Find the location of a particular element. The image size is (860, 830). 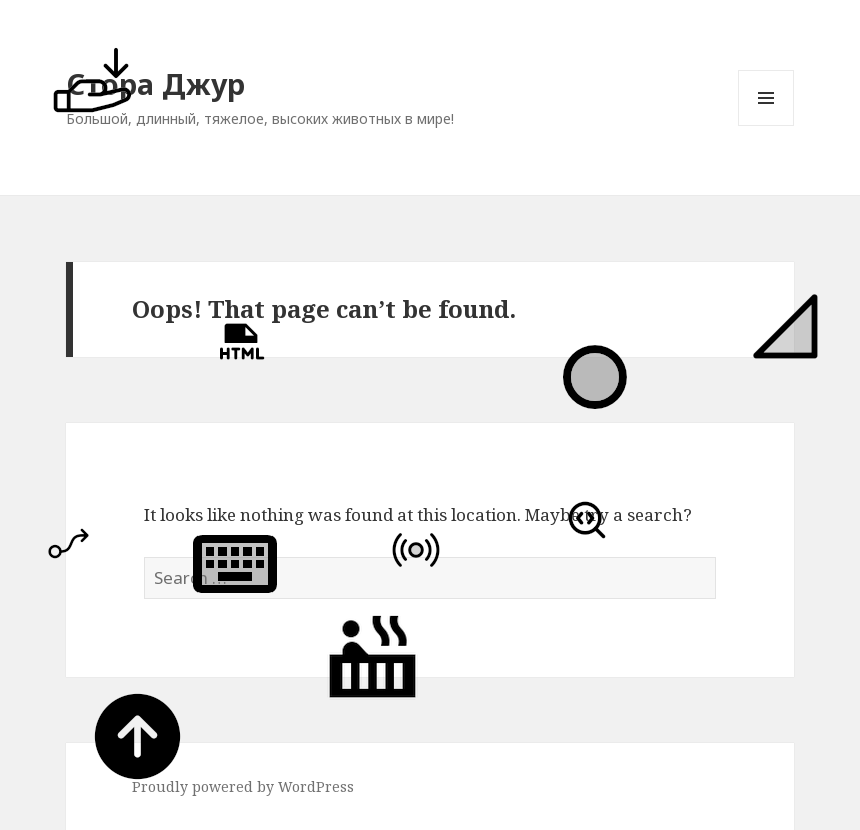

indicates a workflow or process flow direction is located at coordinates (68, 543).